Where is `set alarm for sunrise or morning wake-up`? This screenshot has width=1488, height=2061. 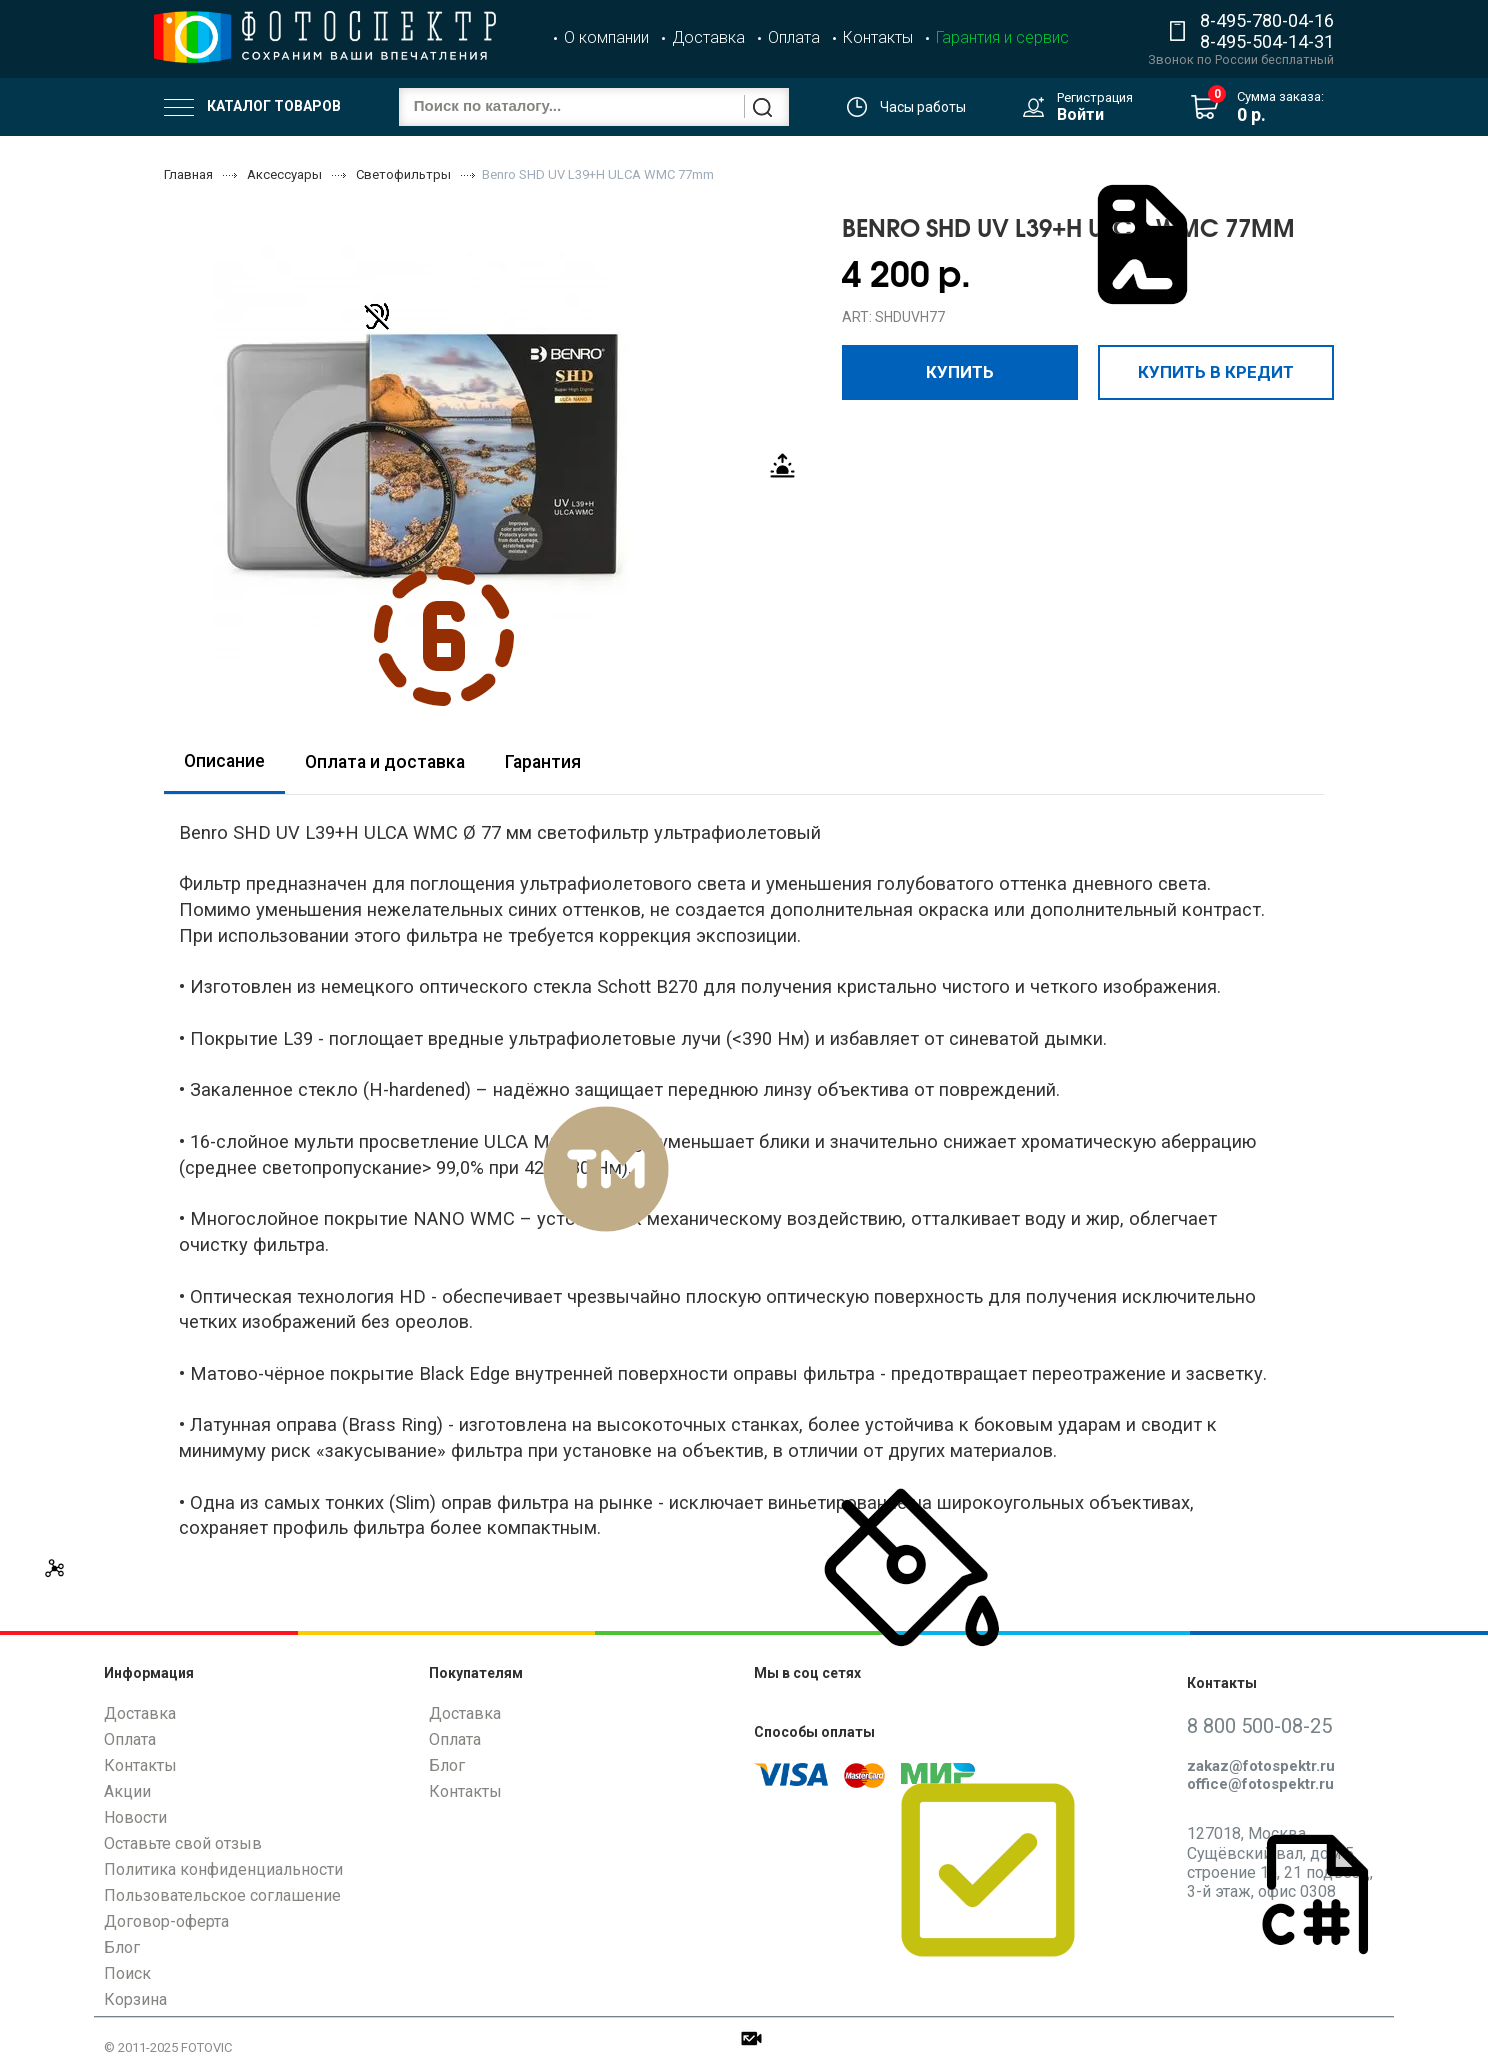 set alarm for sunrise or morning wake-up is located at coordinates (782, 465).